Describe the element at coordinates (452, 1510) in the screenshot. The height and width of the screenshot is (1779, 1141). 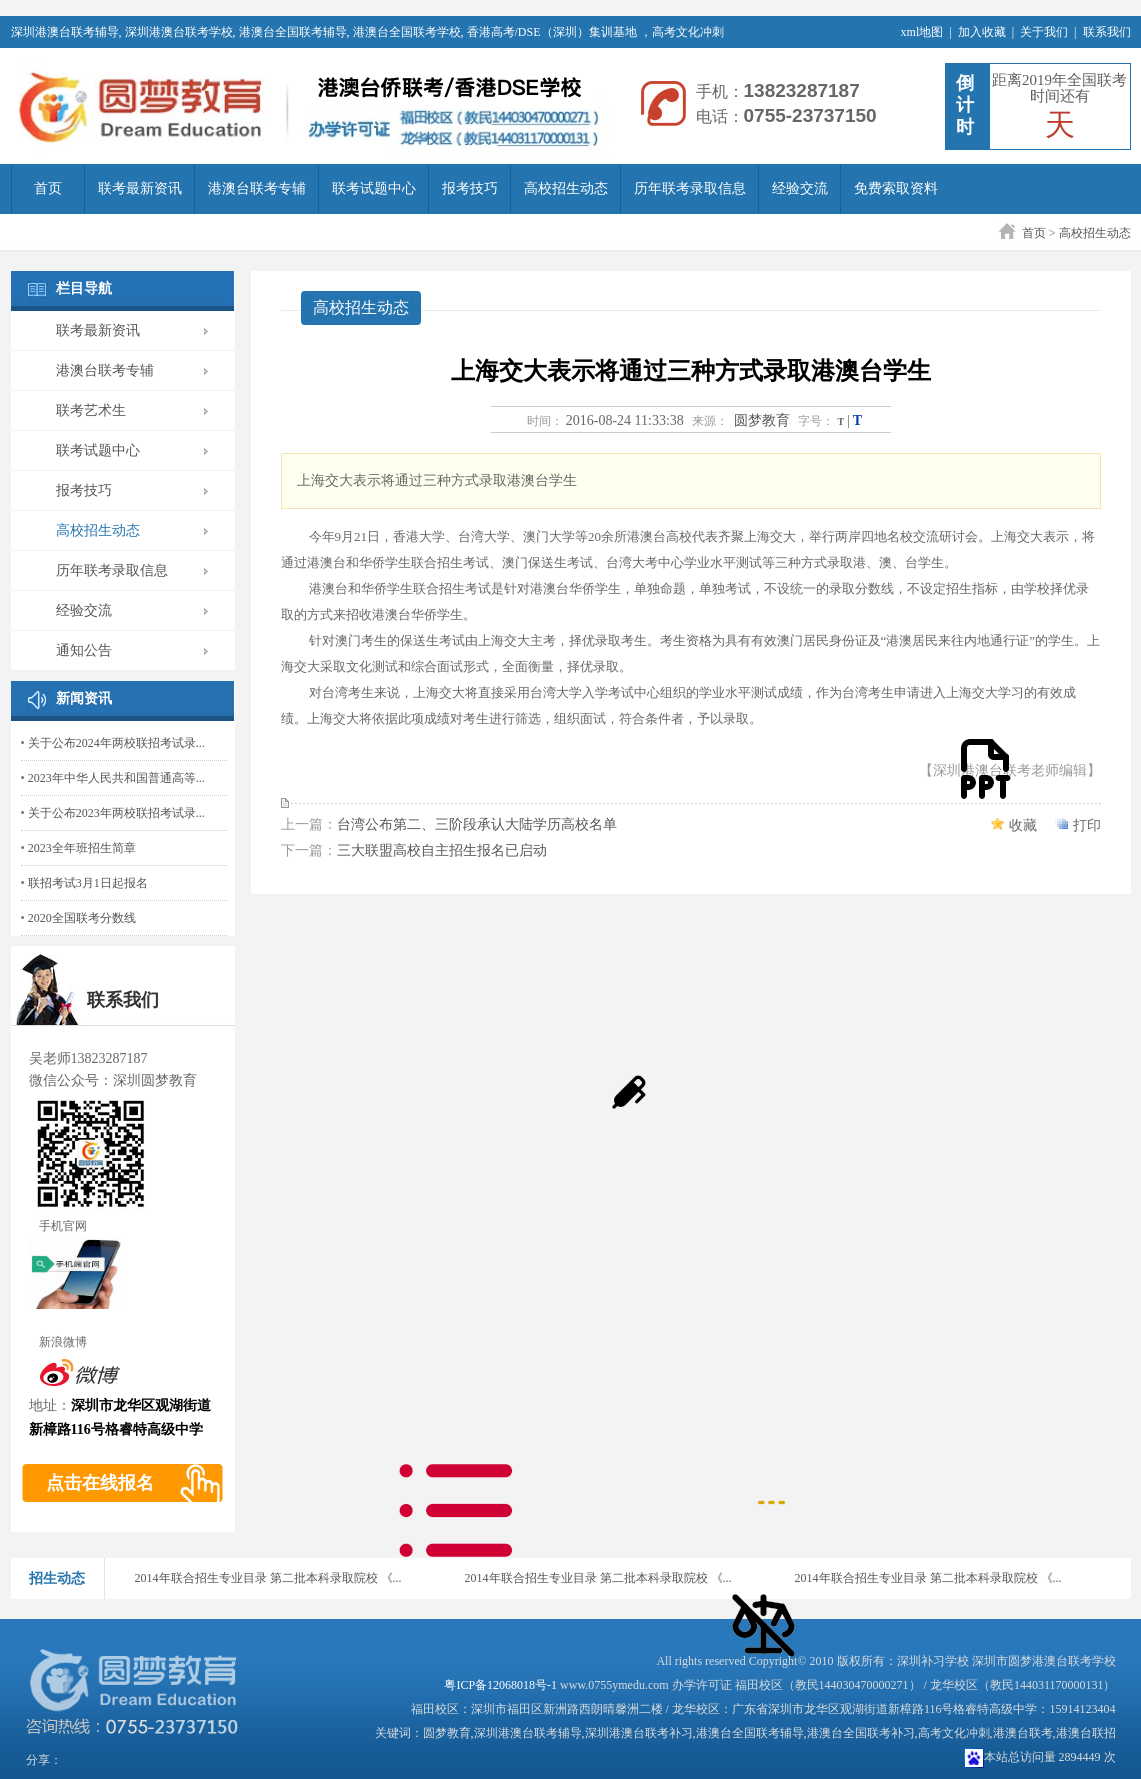
I see `view items in list format` at that location.